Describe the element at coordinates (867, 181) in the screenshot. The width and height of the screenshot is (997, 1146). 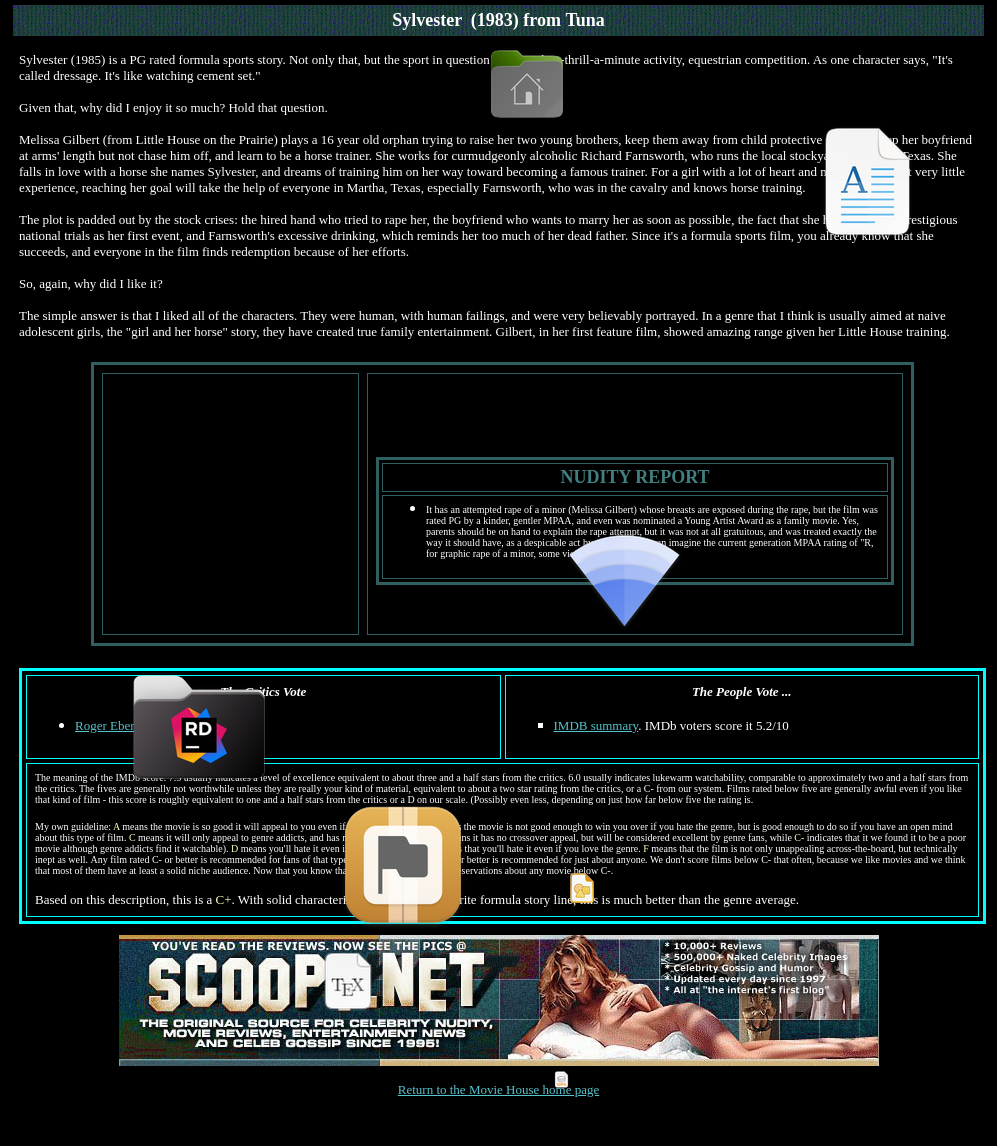
I see `open a word processing document` at that location.